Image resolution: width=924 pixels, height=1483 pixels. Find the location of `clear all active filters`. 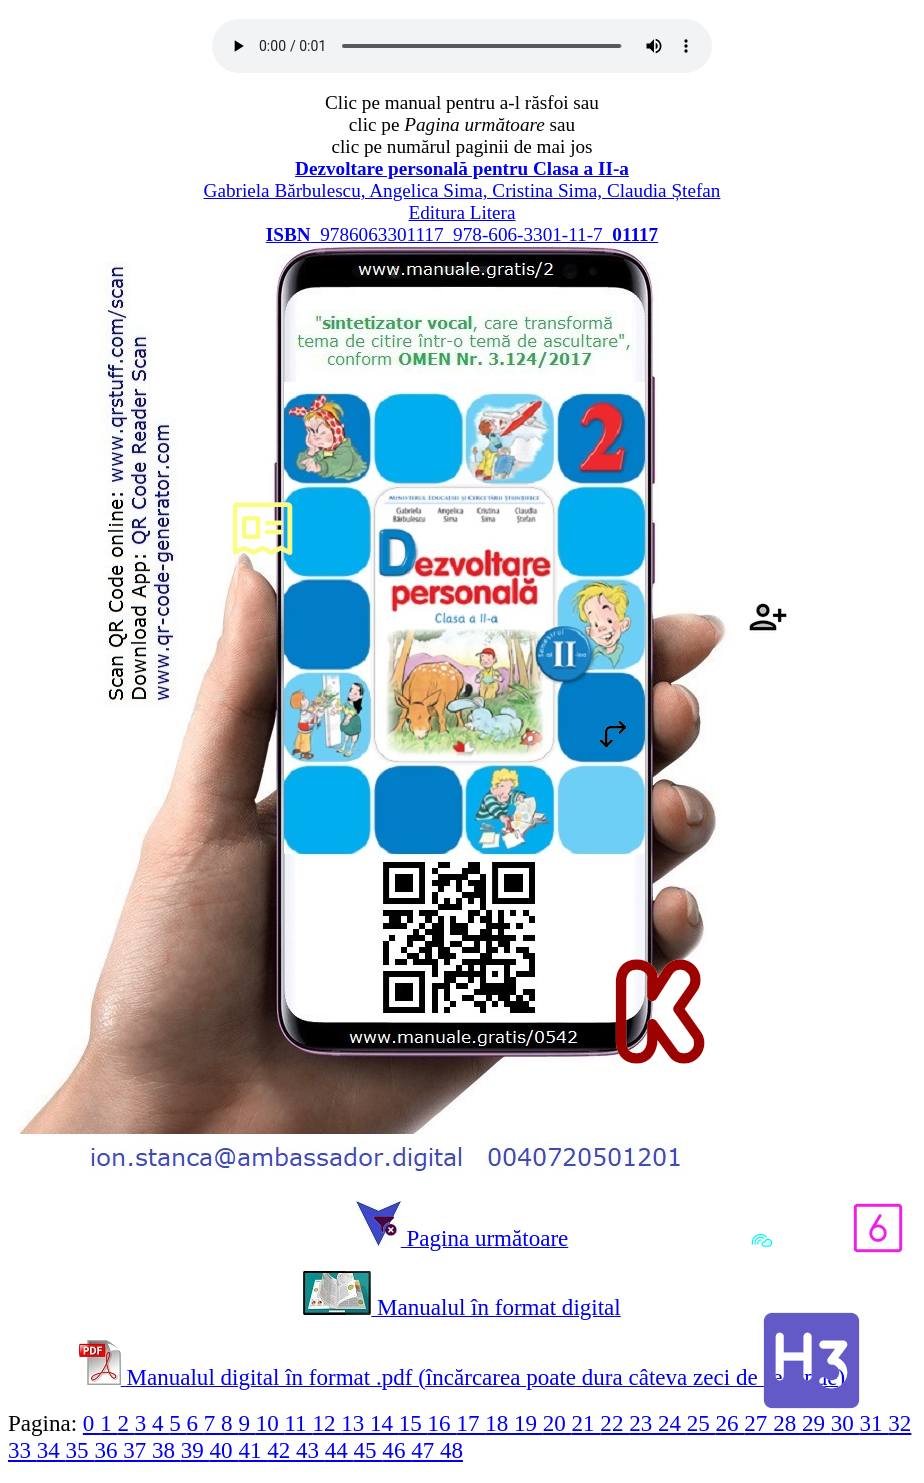

clear all active filters is located at coordinates (385, 1224).